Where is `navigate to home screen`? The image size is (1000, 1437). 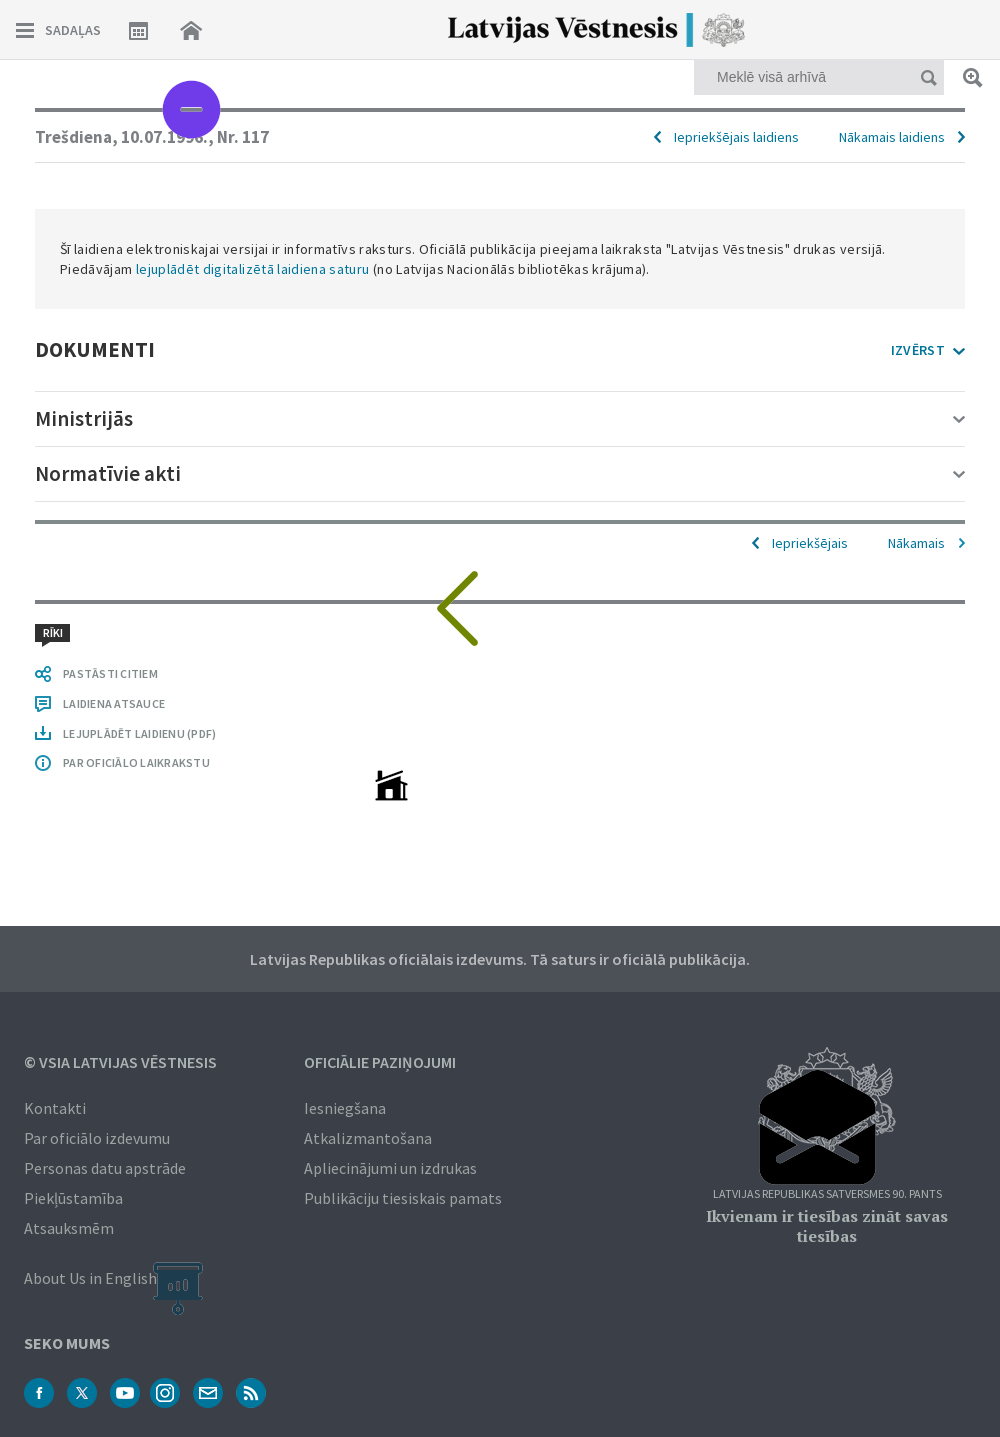 navigate to home screen is located at coordinates (391, 785).